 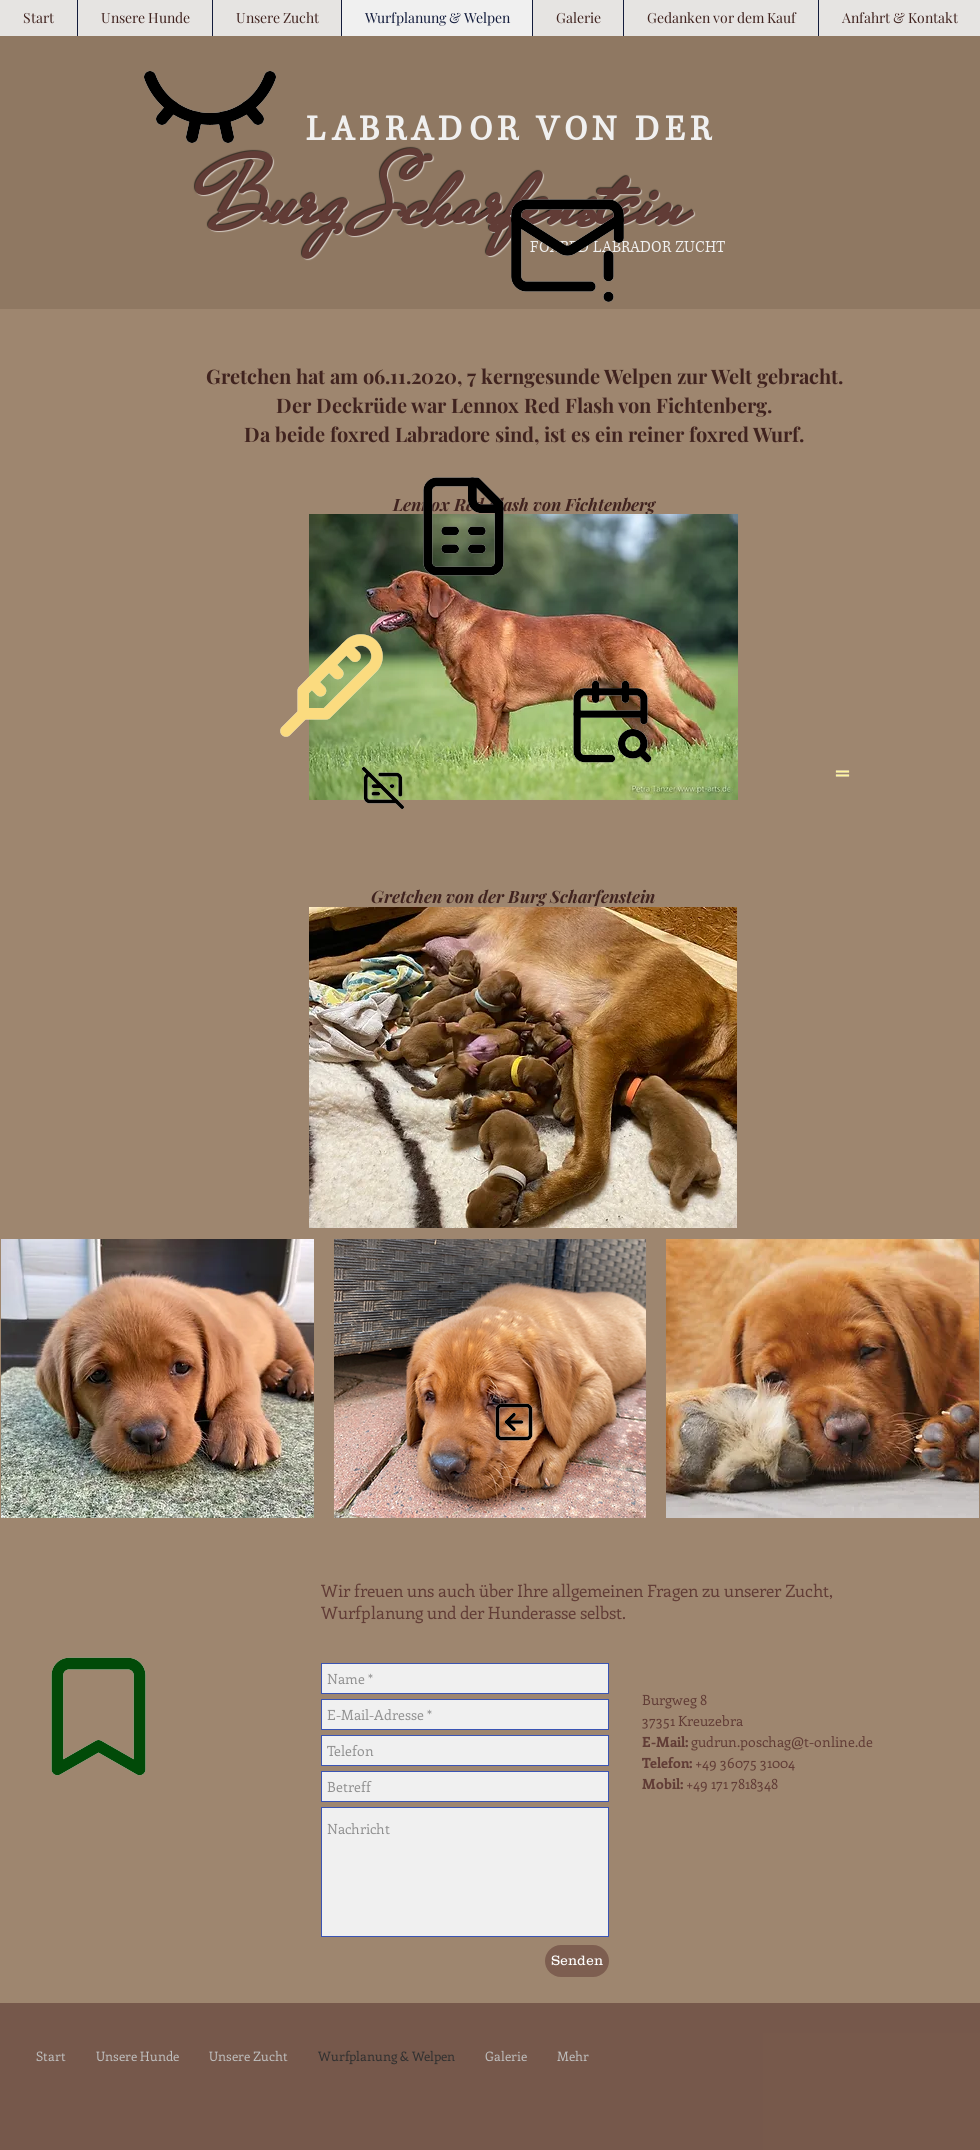 What do you see at coordinates (463, 526) in the screenshot?
I see `open a spreadsheet file` at bounding box center [463, 526].